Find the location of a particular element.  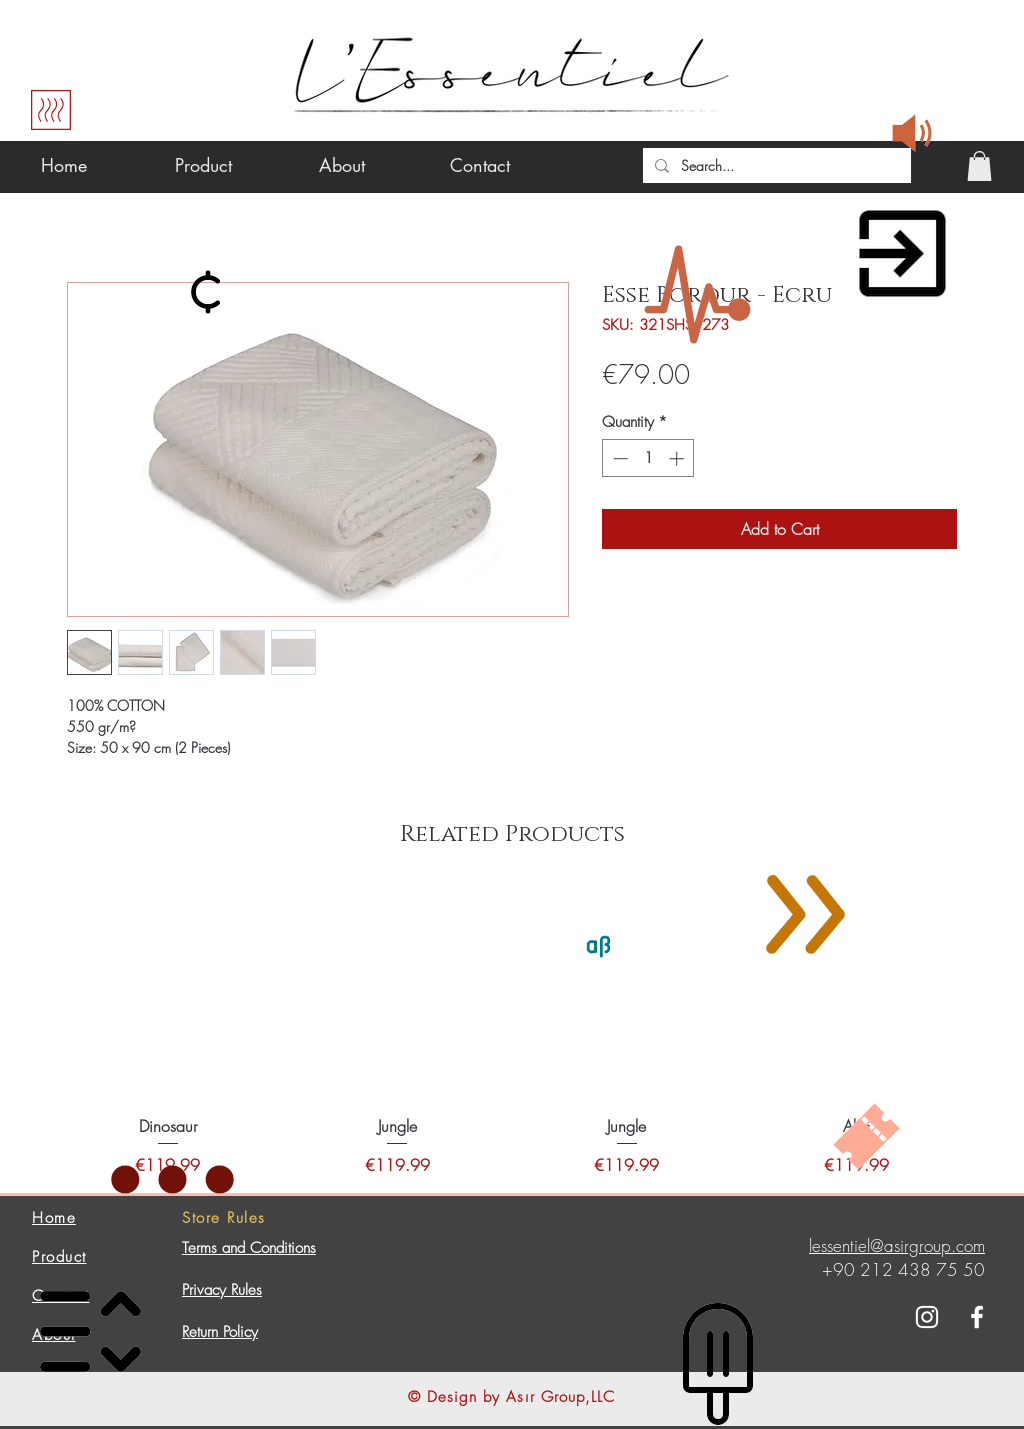

sort list items ascending or descending is located at coordinates (90, 1331).